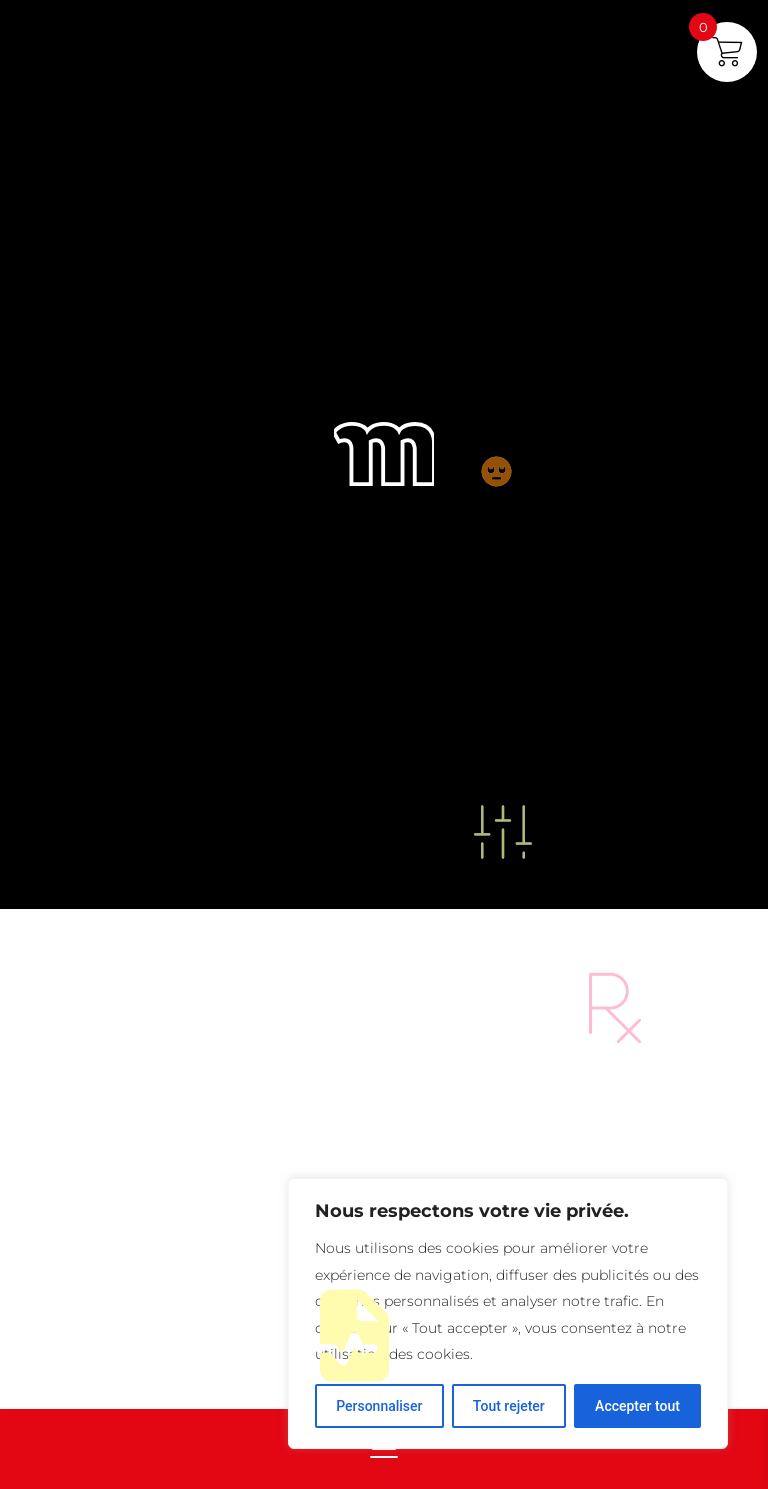 The width and height of the screenshot is (768, 1489). Describe the element at coordinates (503, 832) in the screenshot. I see `adjust settings or preferences` at that location.